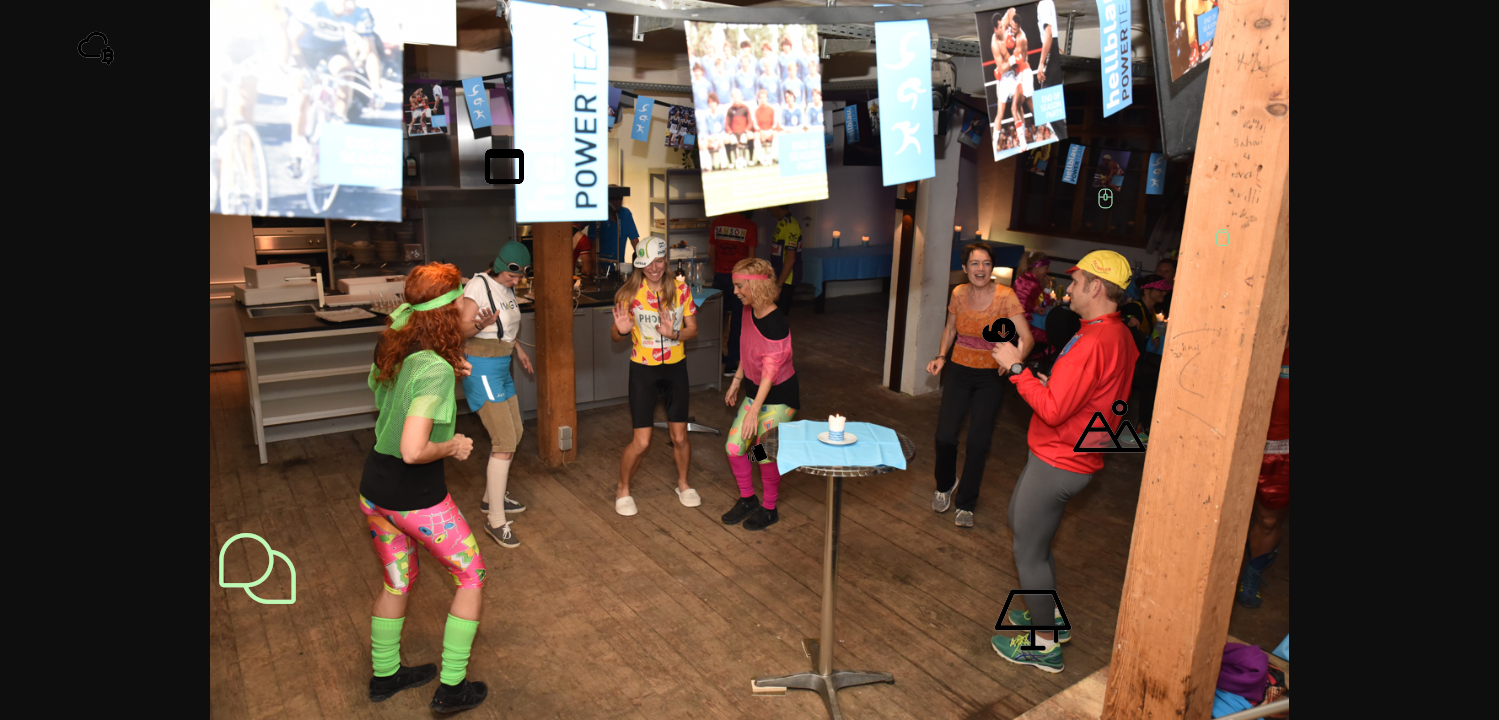  What do you see at coordinates (96, 45) in the screenshot?
I see `access cloud-based bitcoin wallet` at bounding box center [96, 45].